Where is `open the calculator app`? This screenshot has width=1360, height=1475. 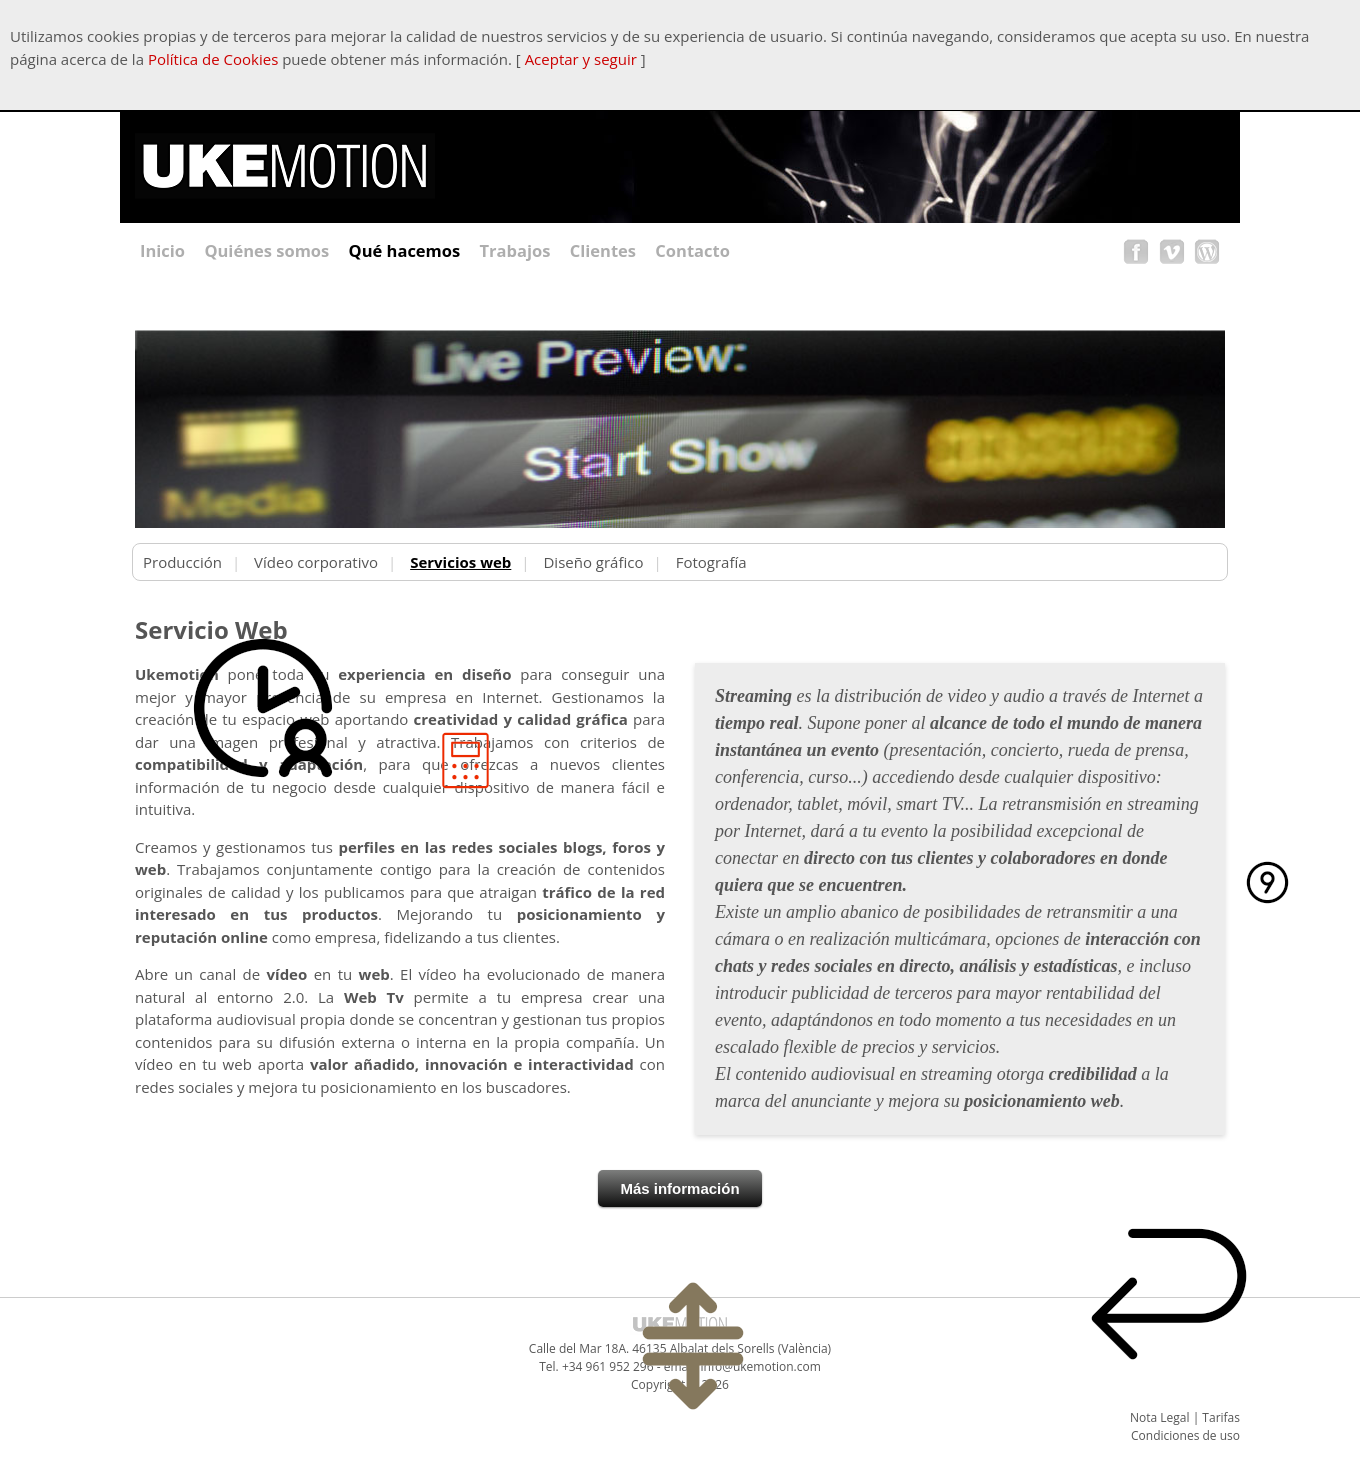 open the calculator app is located at coordinates (465, 760).